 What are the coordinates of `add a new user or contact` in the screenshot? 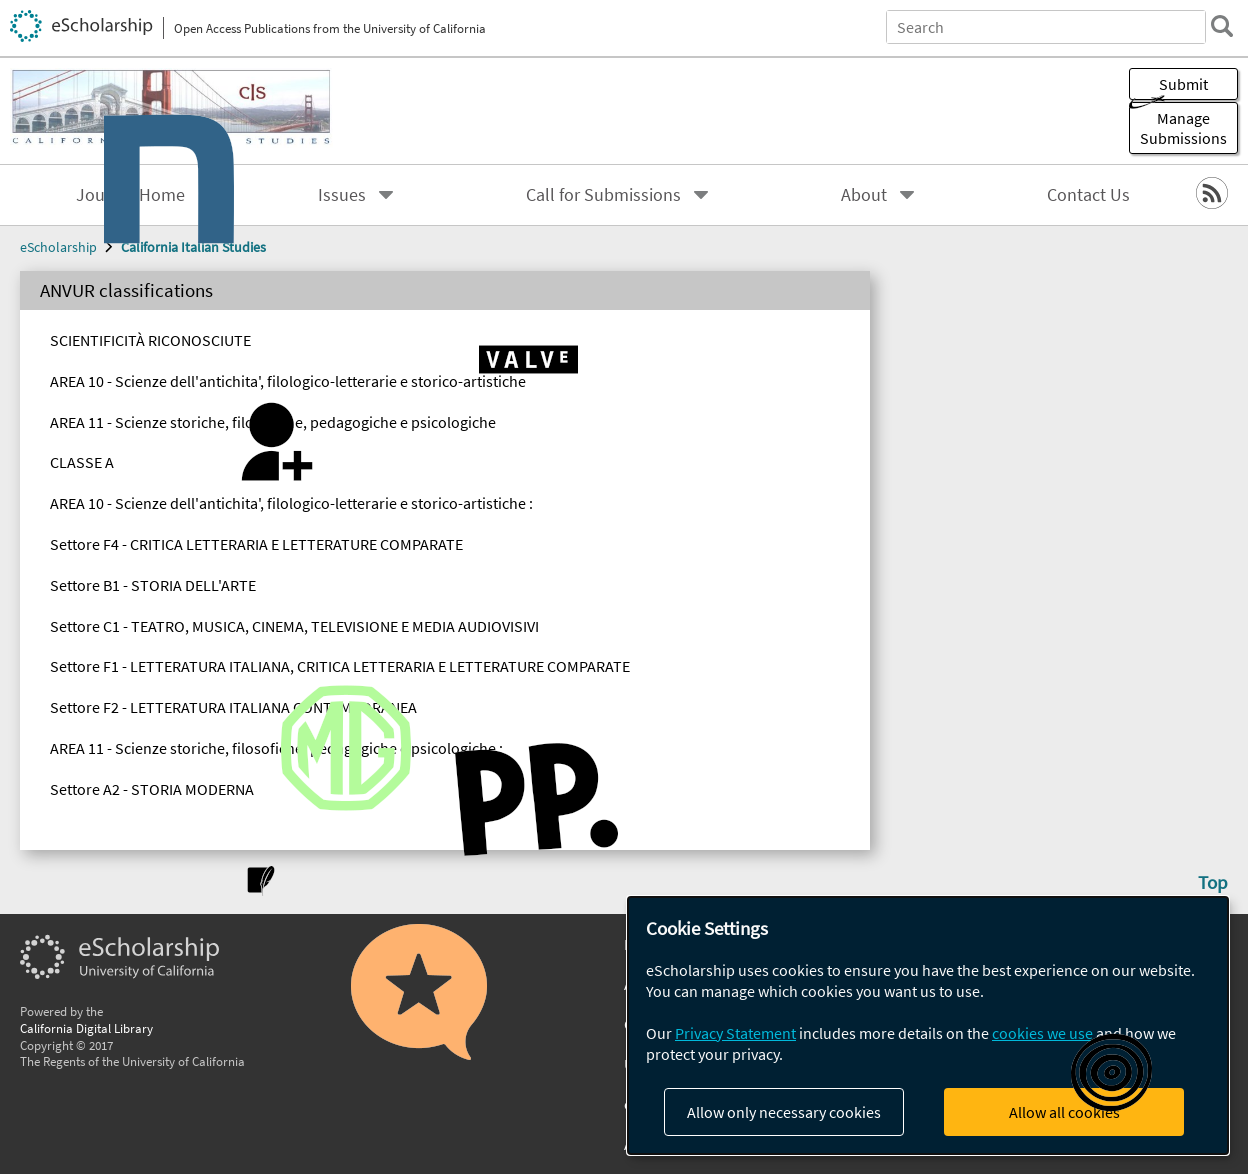 It's located at (271, 443).